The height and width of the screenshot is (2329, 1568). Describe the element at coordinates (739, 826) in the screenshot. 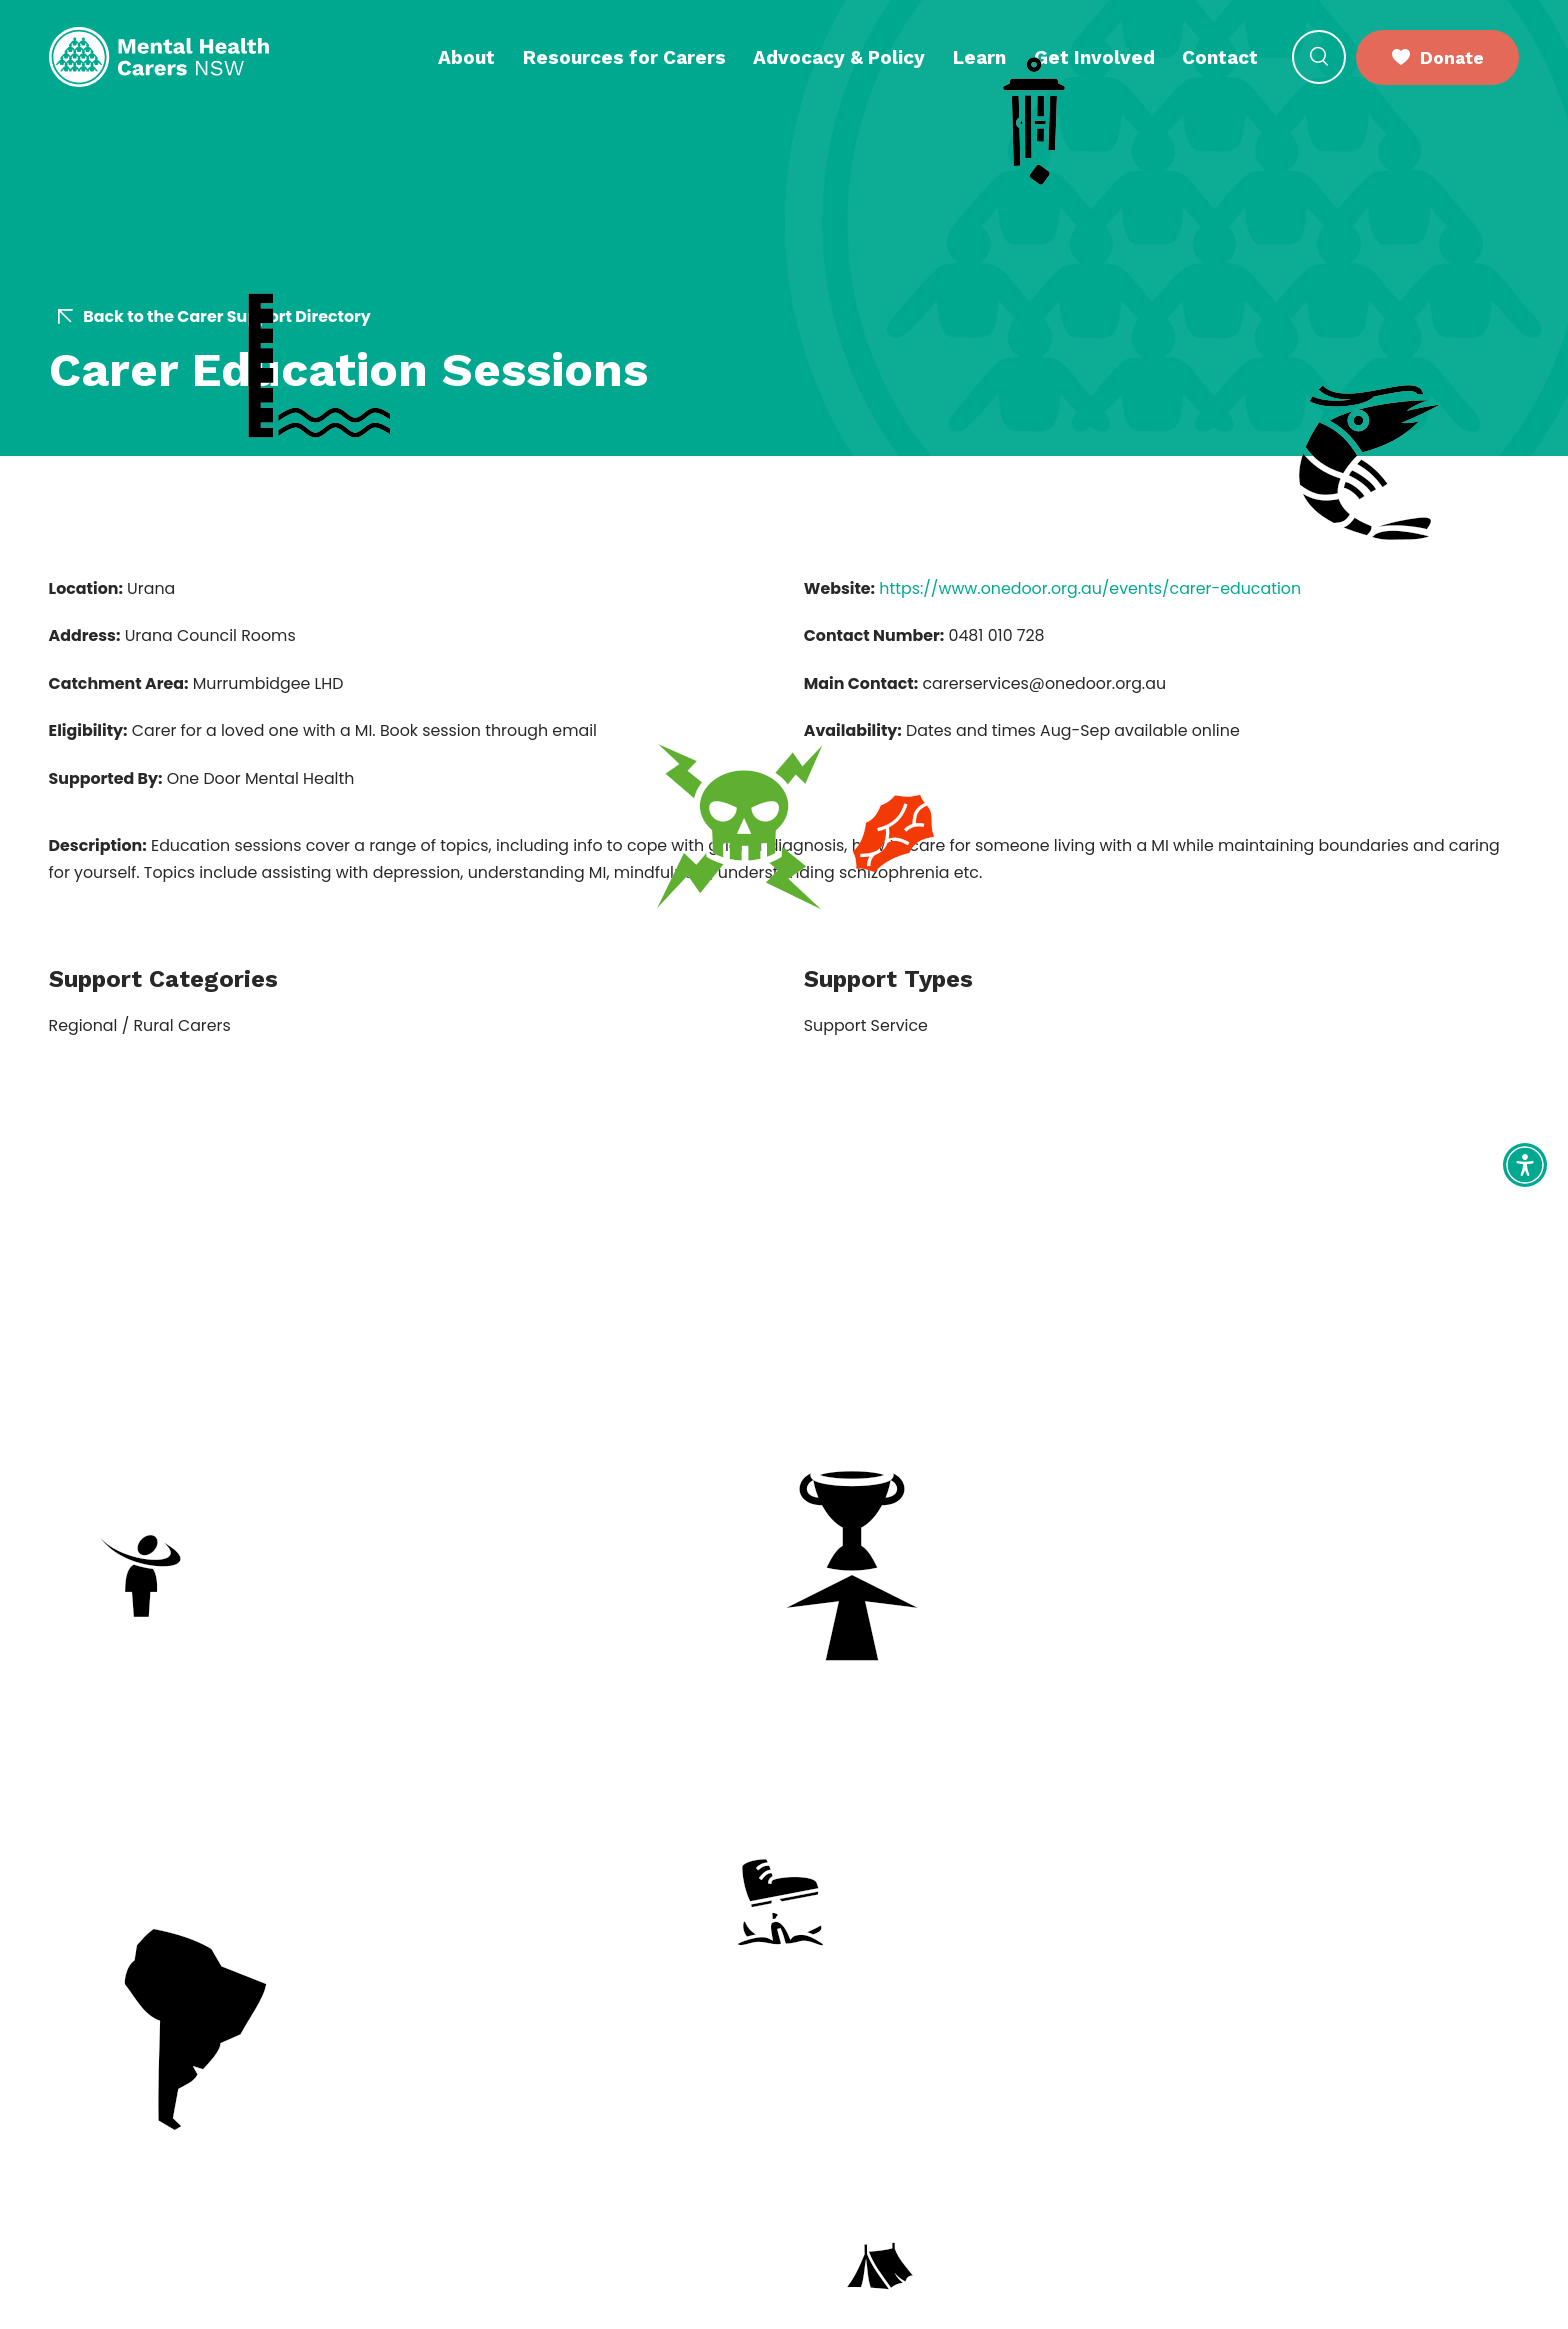

I see `indicates a powerful attack or special ability` at that location.